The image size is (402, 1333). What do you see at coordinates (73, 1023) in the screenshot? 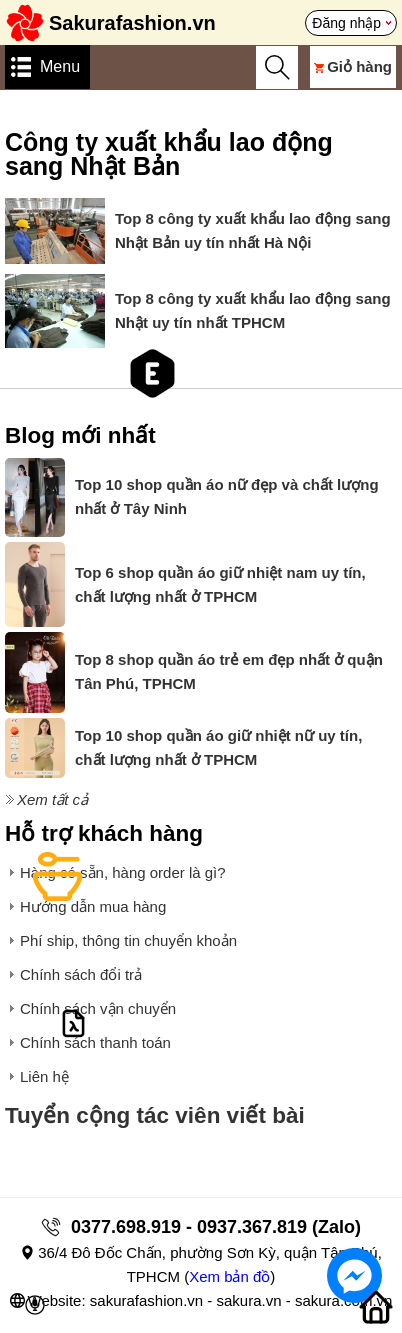
I see `open a lambda function file` at bounding box center [73, 1023].